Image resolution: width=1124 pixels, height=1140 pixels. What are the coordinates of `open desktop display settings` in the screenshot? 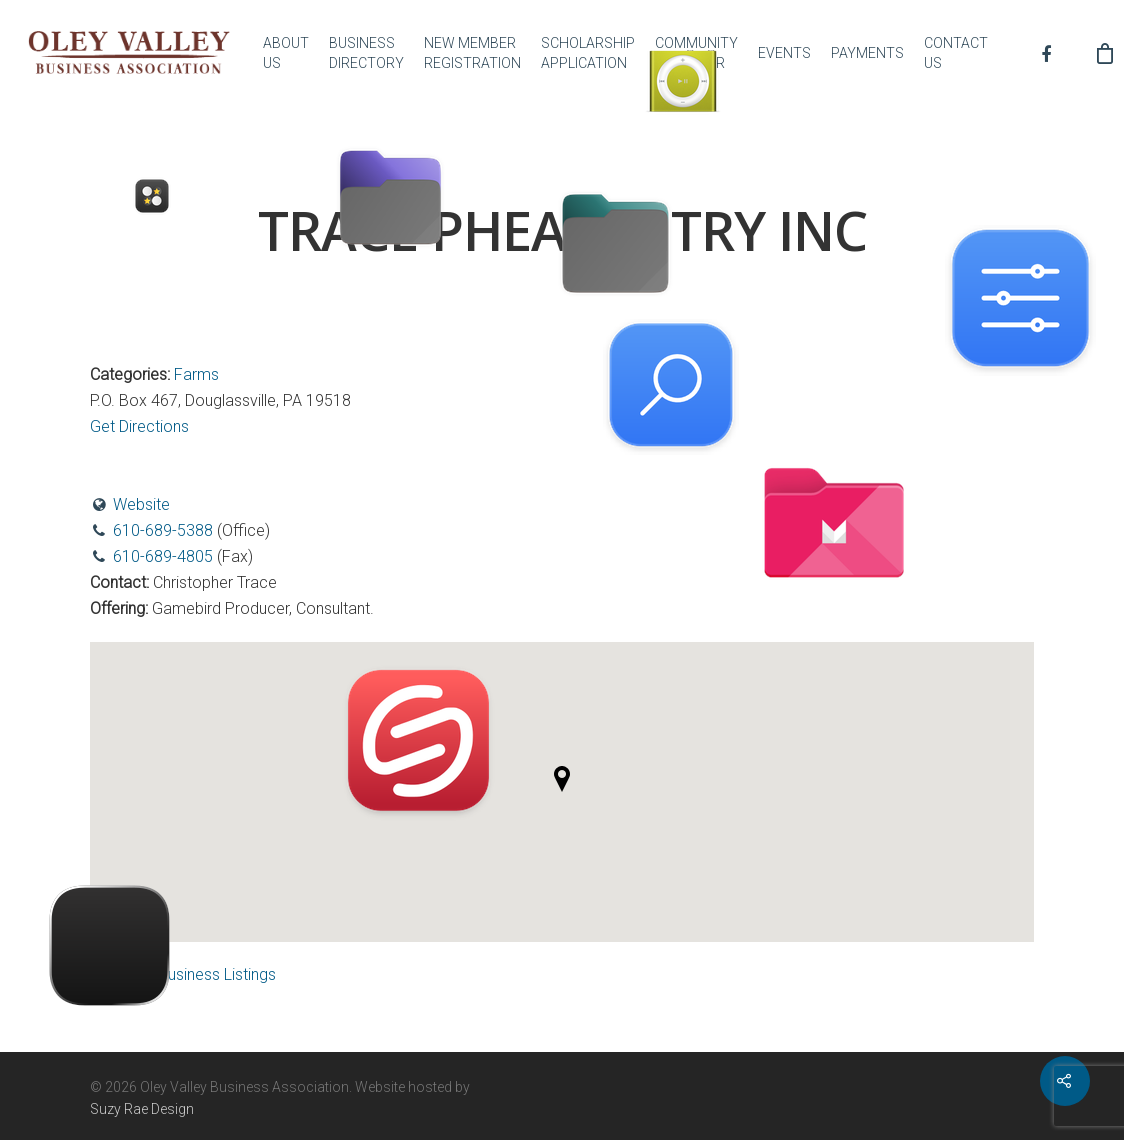 It's located at (1020, 300).